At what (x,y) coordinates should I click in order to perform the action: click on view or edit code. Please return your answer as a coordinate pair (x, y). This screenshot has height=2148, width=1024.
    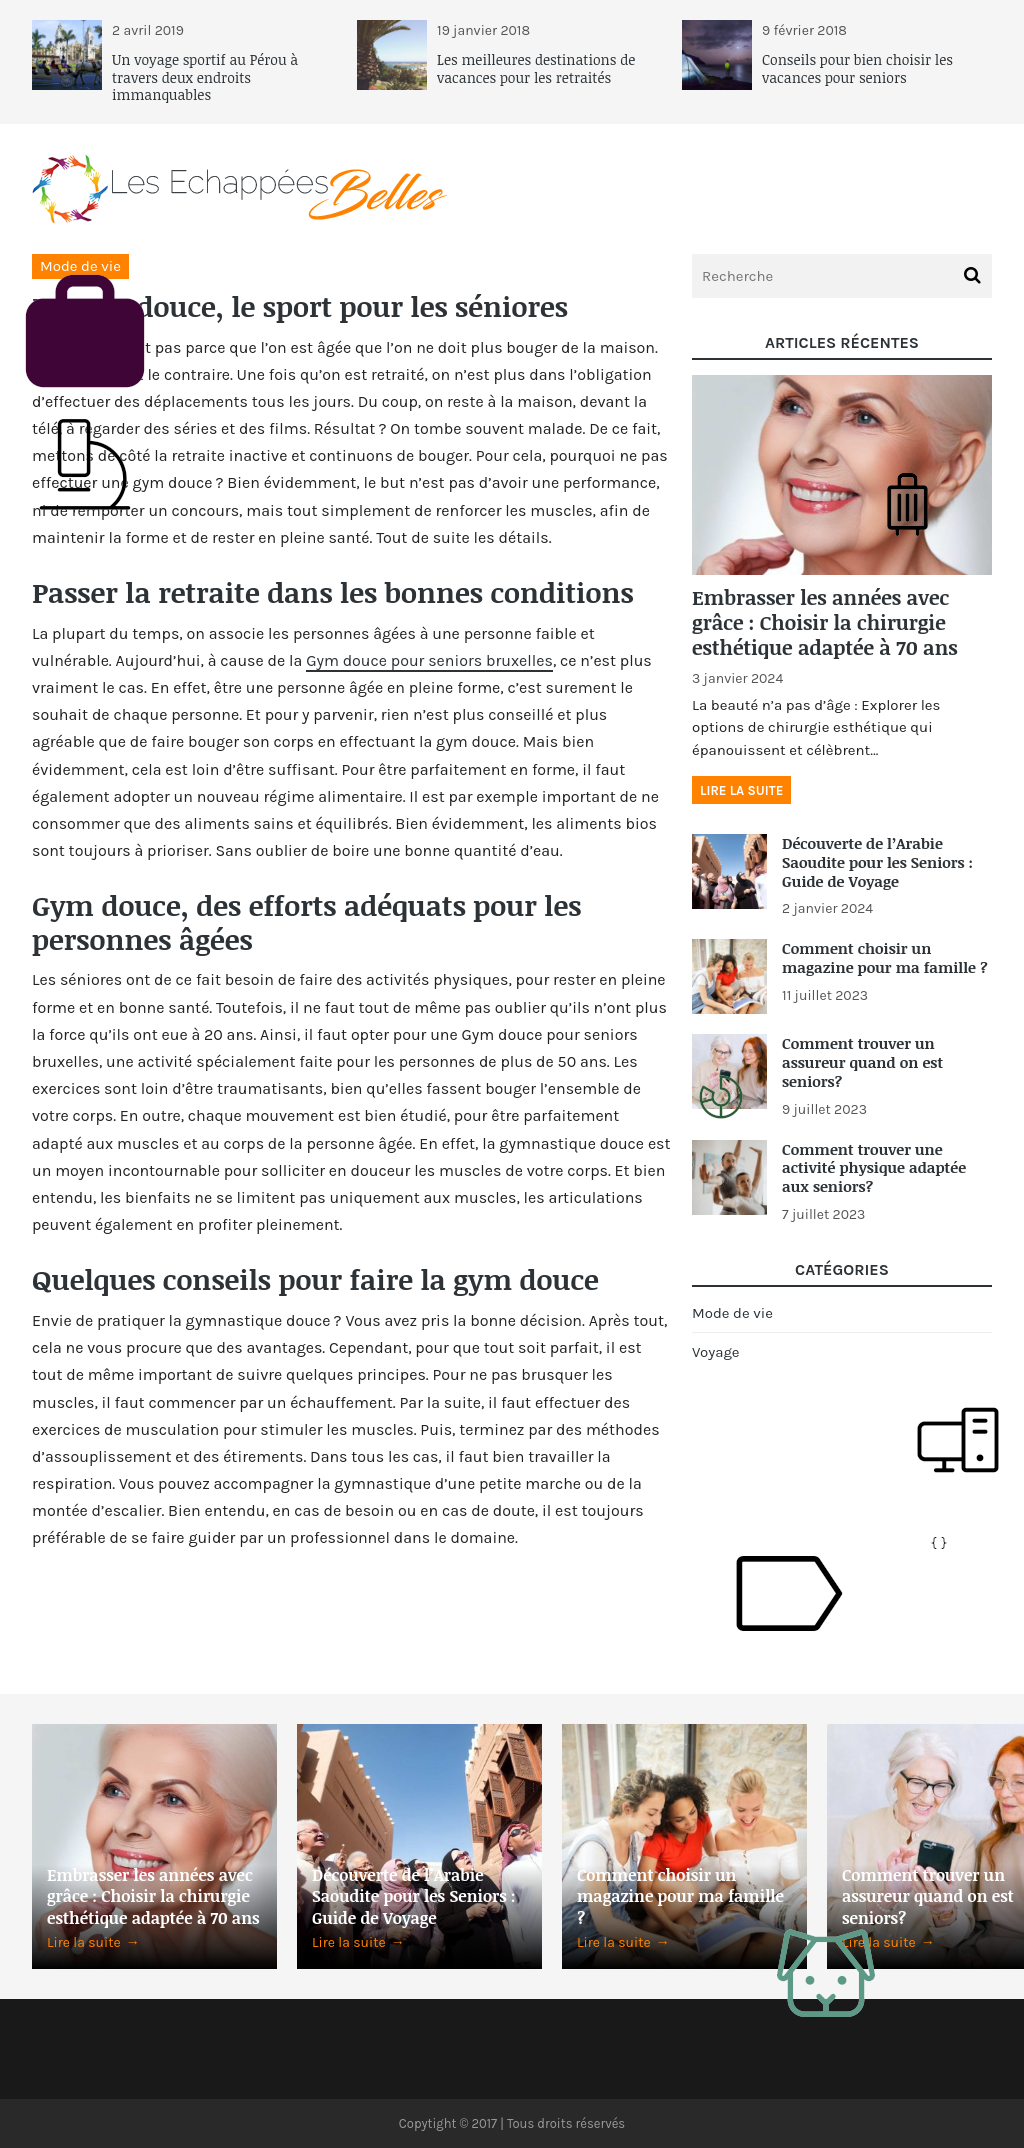
    Looking at the image, I should click on (939, 1543).